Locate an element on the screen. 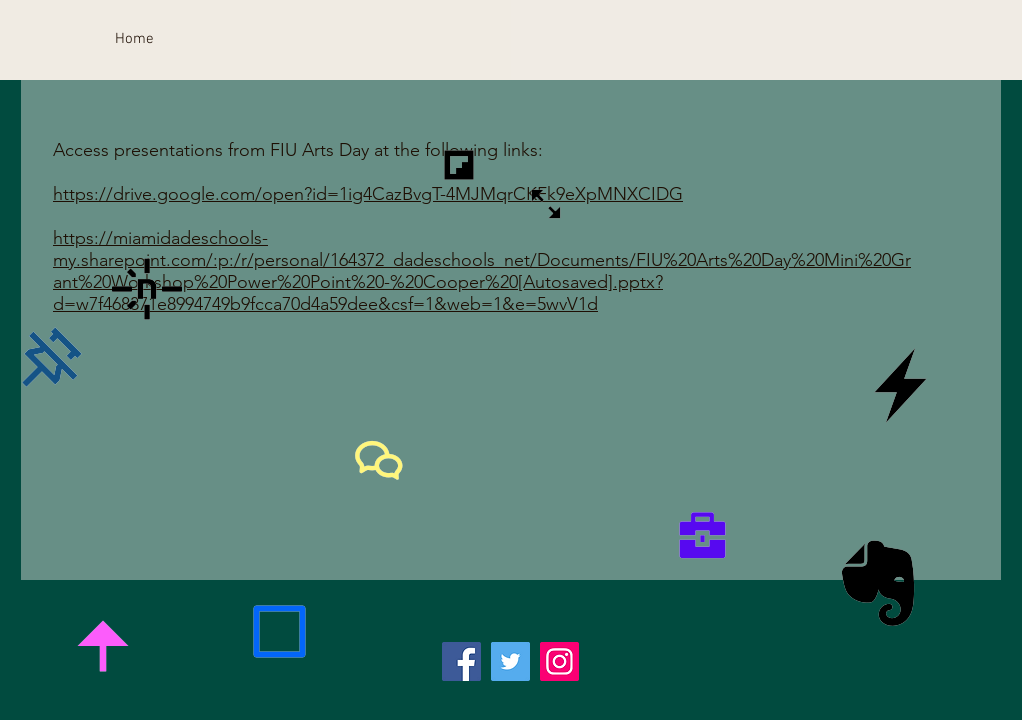  expand content to fullscreen is located at coordinates (546, 204).